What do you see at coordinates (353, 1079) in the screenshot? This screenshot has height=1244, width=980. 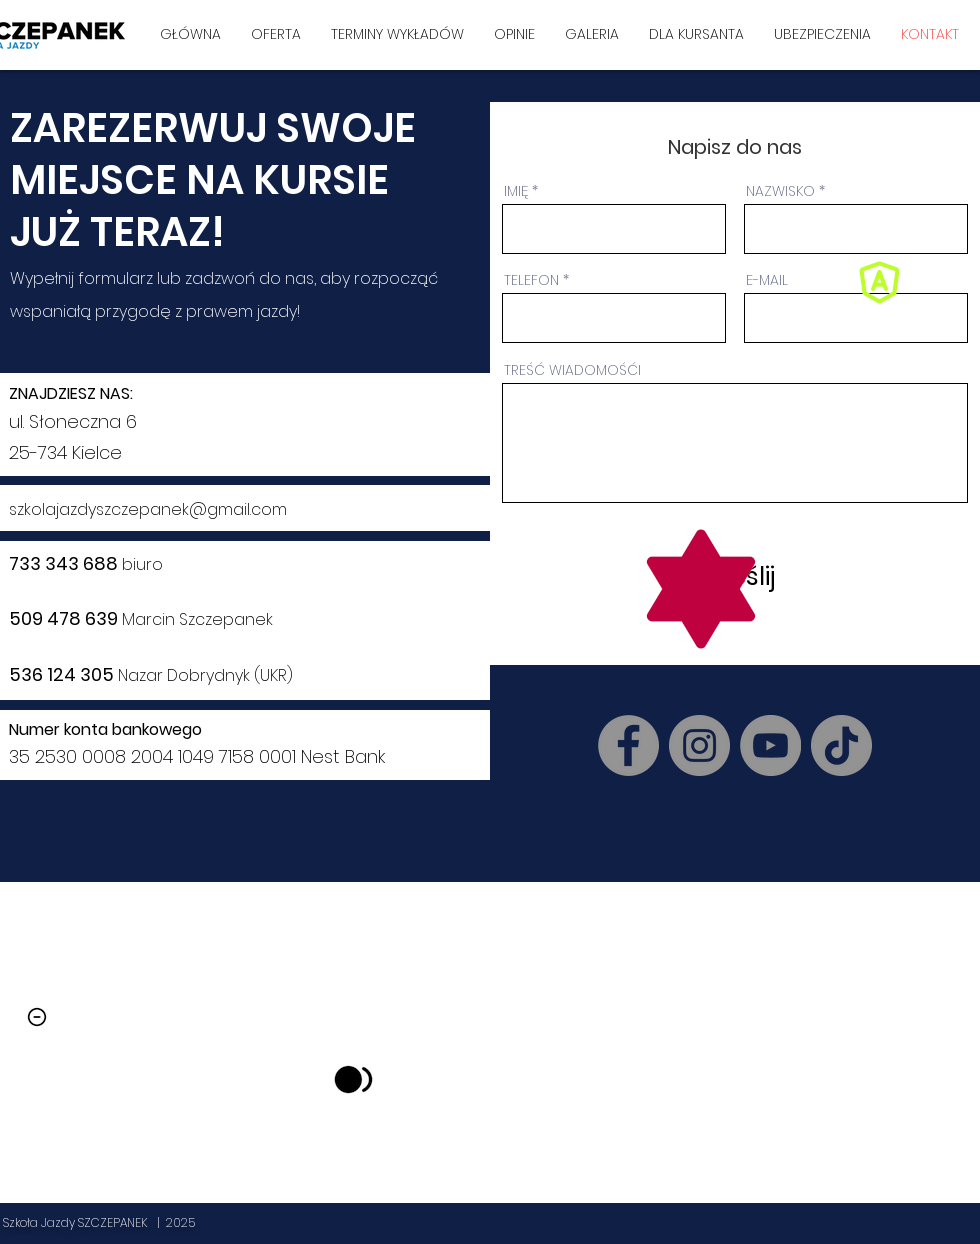 I see `indicates active recording or live broadcast` at bounding box center [353, 1079].